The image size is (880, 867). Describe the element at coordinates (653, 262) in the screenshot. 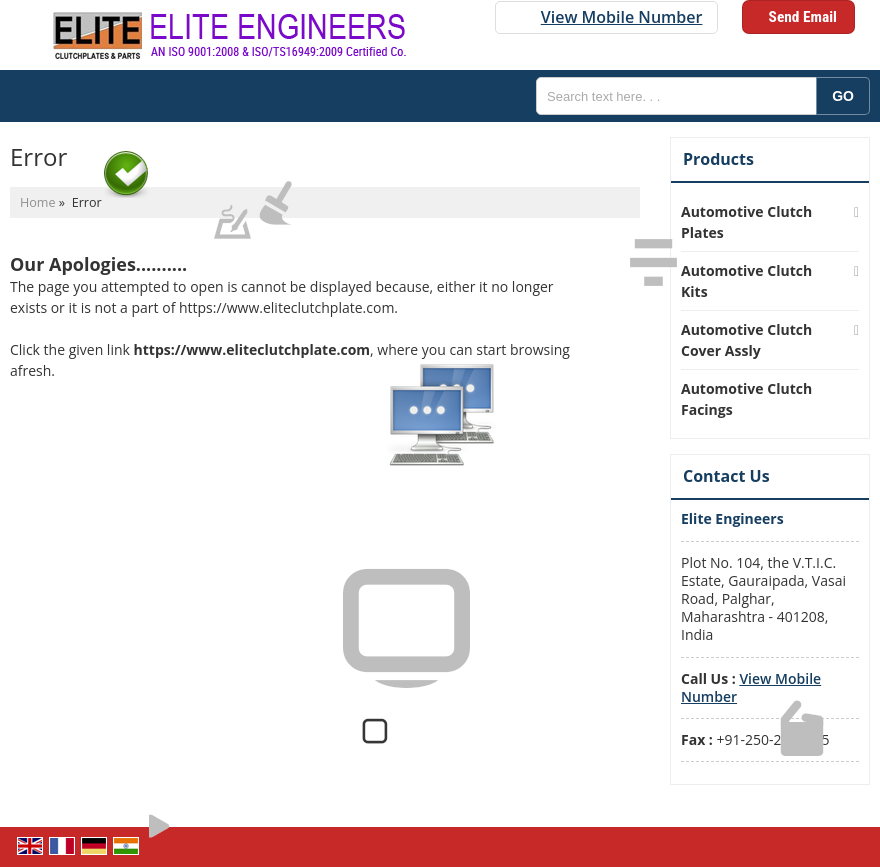

I see `center align text` at that location.